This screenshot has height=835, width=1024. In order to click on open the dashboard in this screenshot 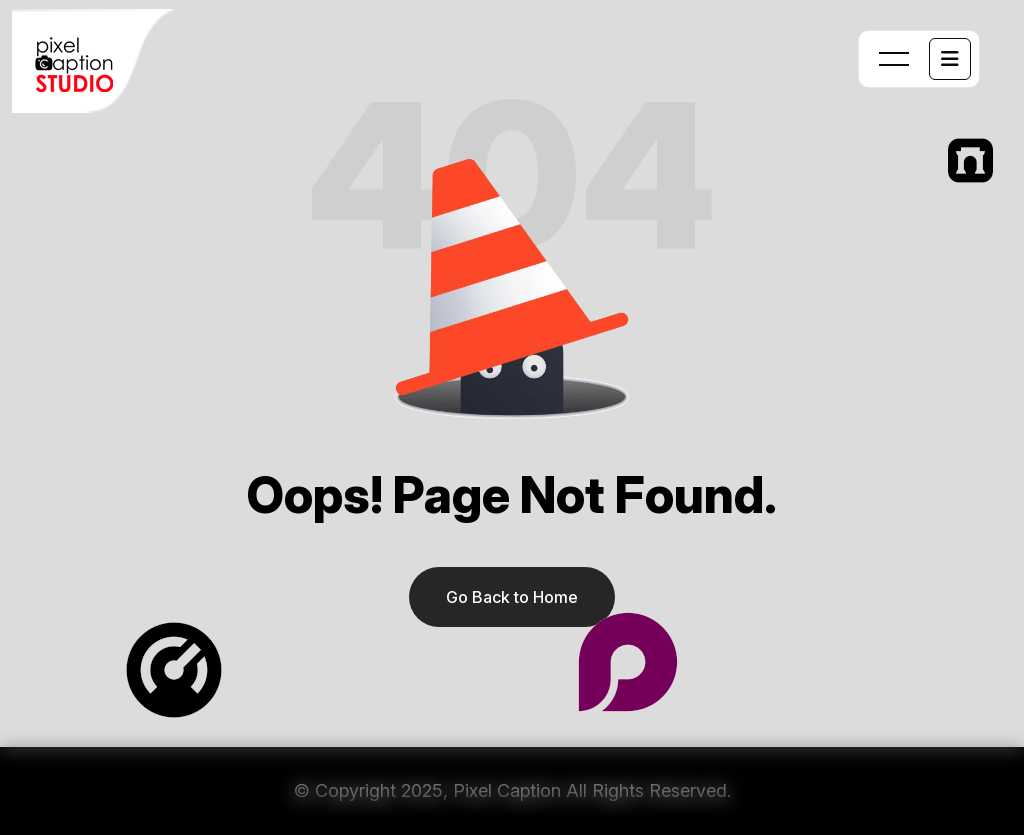, I will do `click(174, 670)`.